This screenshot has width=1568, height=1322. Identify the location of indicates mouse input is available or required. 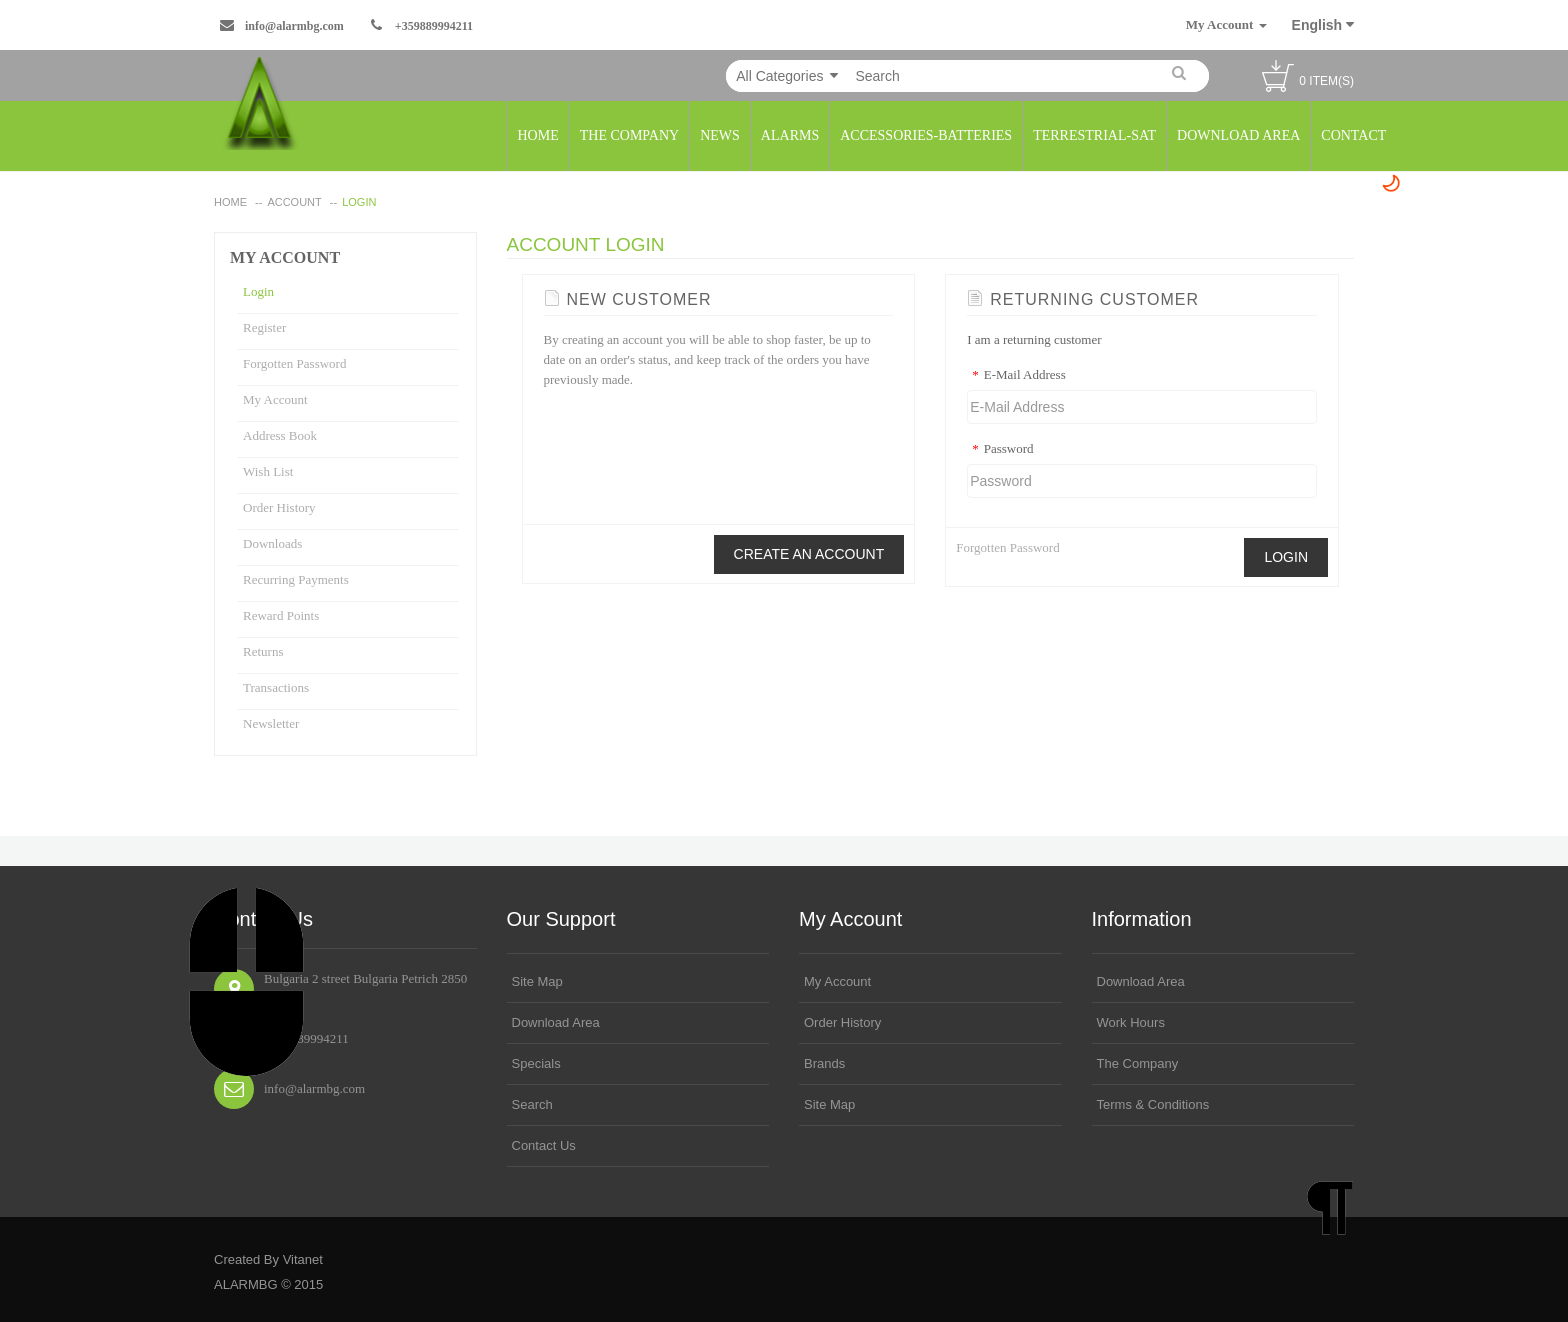
(246, 981).